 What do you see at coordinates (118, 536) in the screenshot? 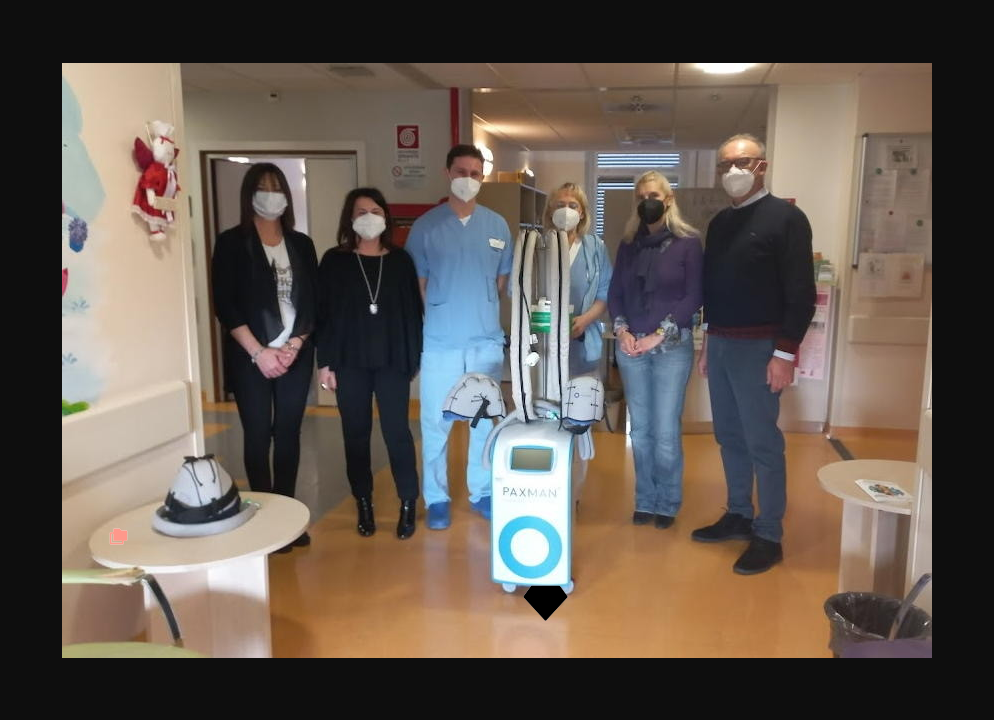
I see `access your folders` at bounding box center [118, 536].